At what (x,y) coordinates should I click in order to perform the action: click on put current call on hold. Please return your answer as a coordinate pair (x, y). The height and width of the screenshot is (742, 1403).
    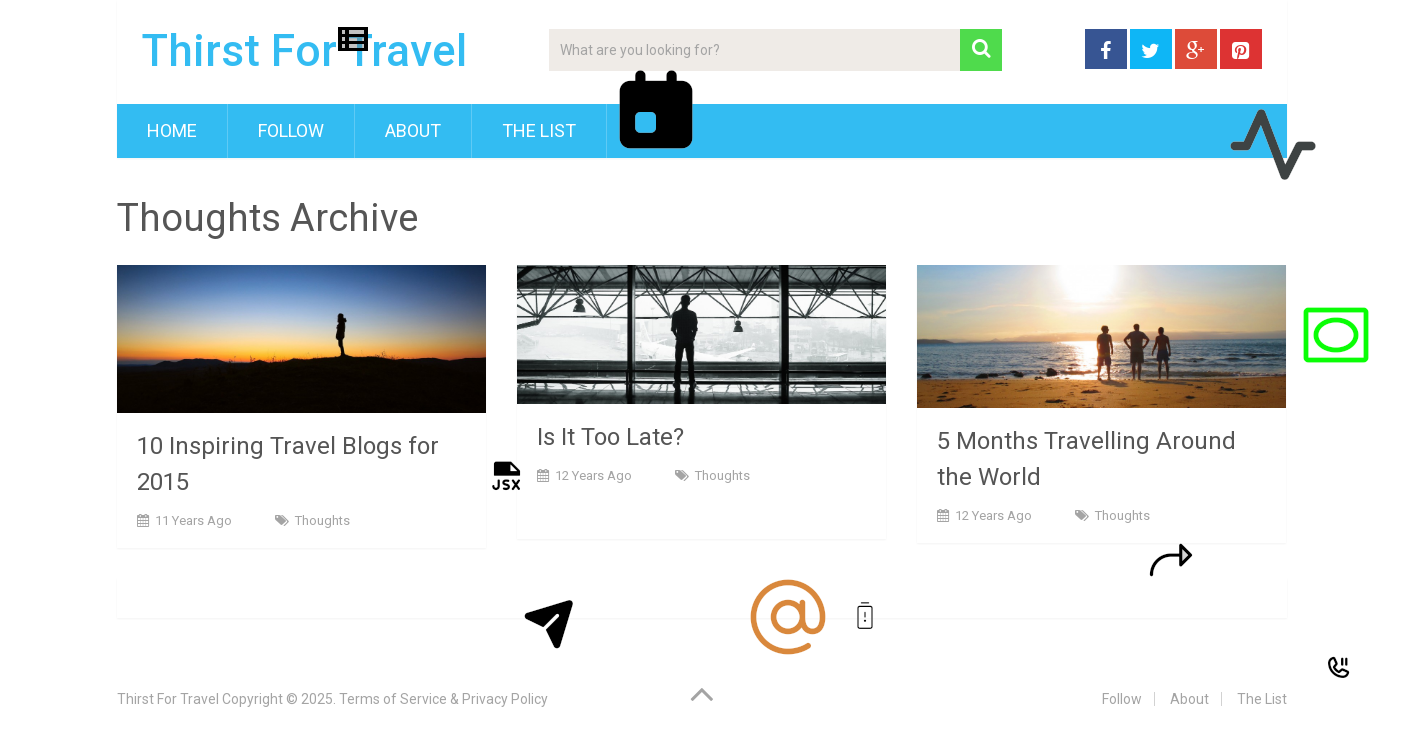
    Looking at the image, I should click on (1339, 667).